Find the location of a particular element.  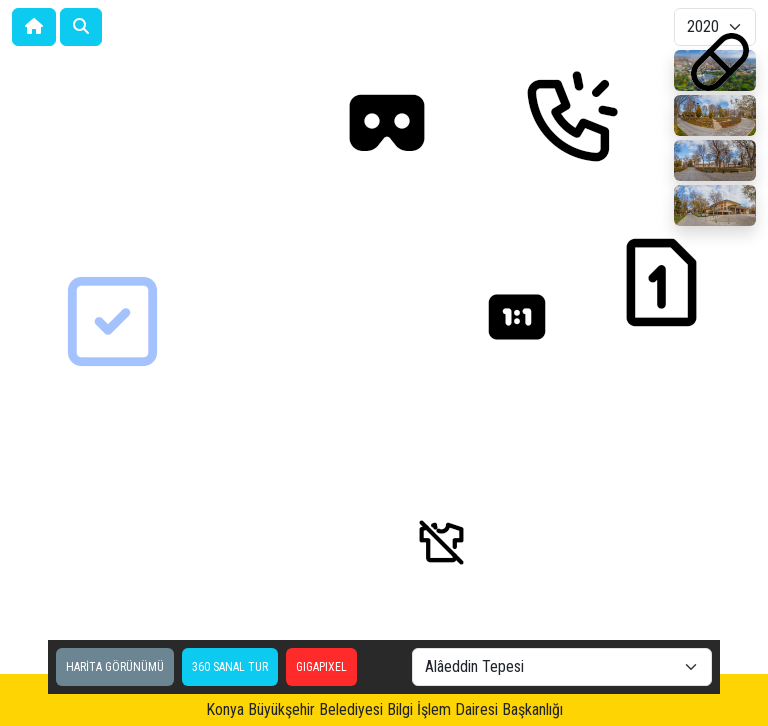

sim card slot 1 indicator is located at coordinates (661, 282).